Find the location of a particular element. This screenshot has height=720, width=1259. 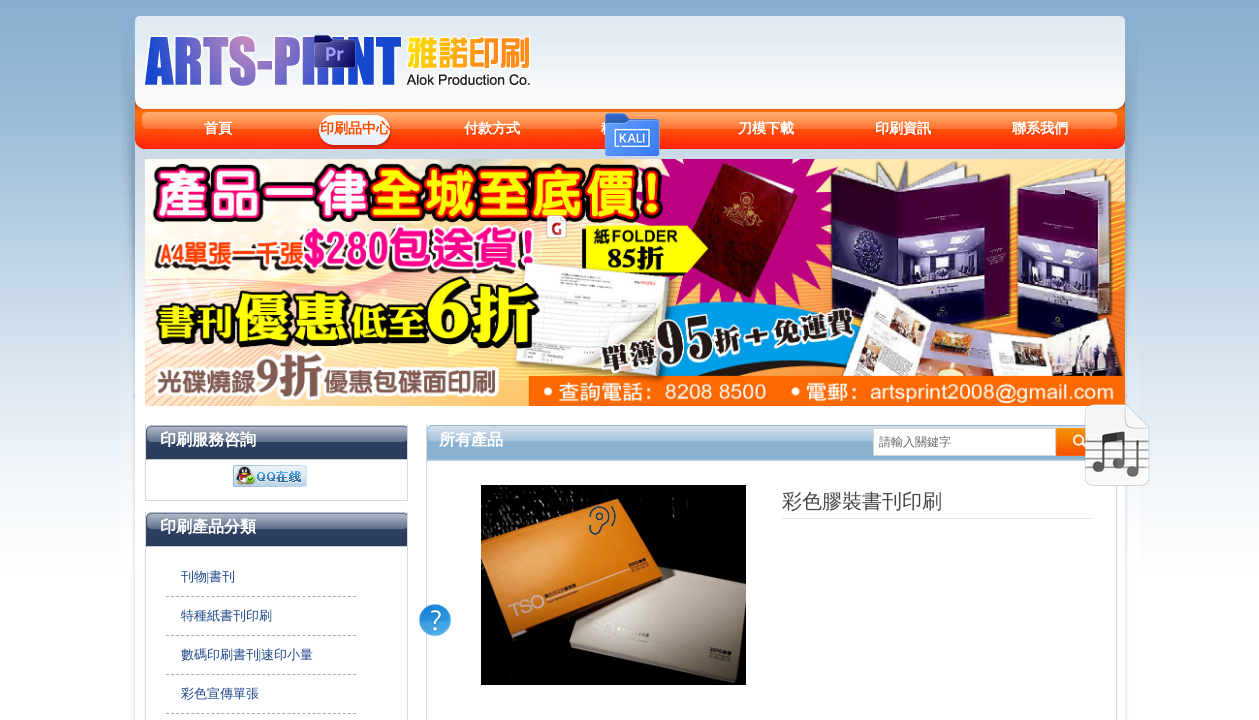

folder containing kali linux files or tools is located at coordinates (632, 136).